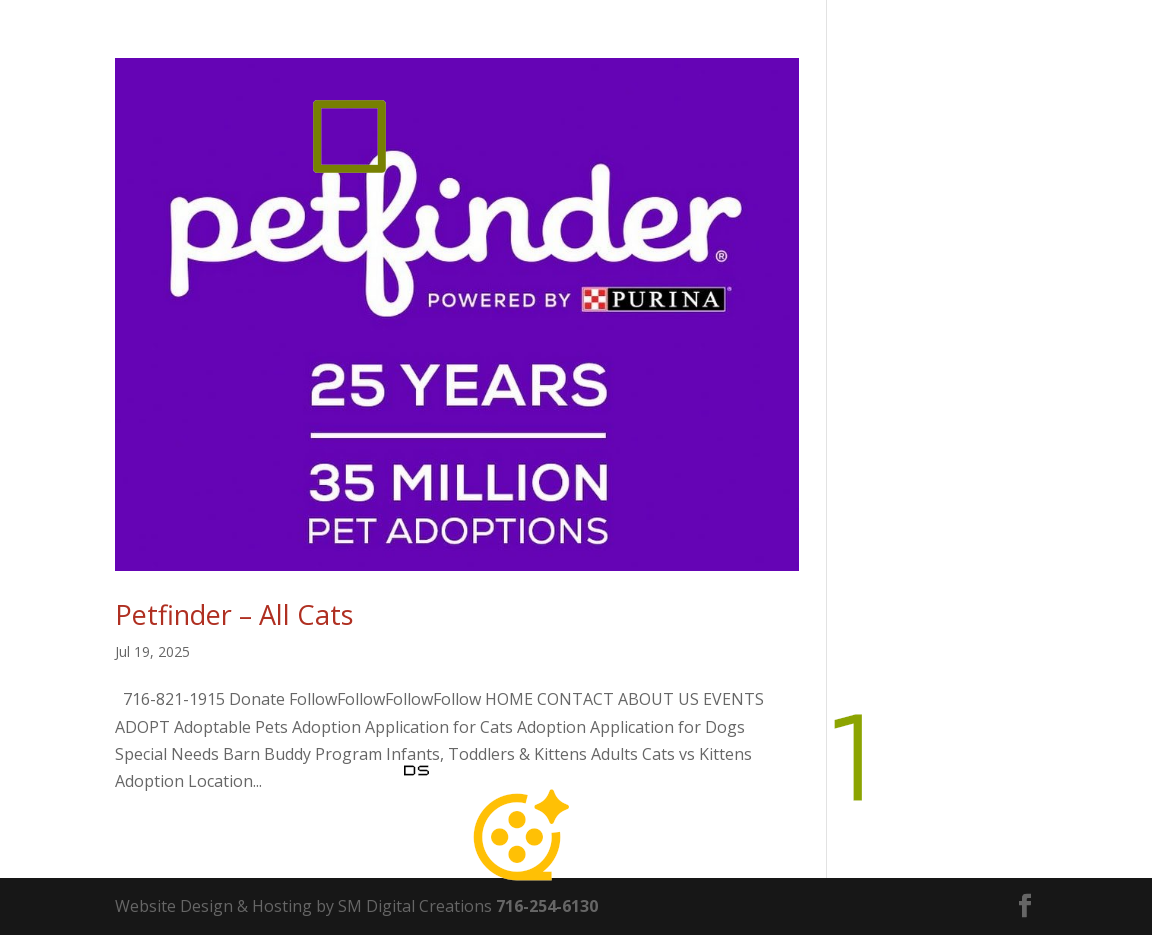 This screenshot has width=1152, height=935. I want to click on access AI-powered video editing tools, so click(517, 837).